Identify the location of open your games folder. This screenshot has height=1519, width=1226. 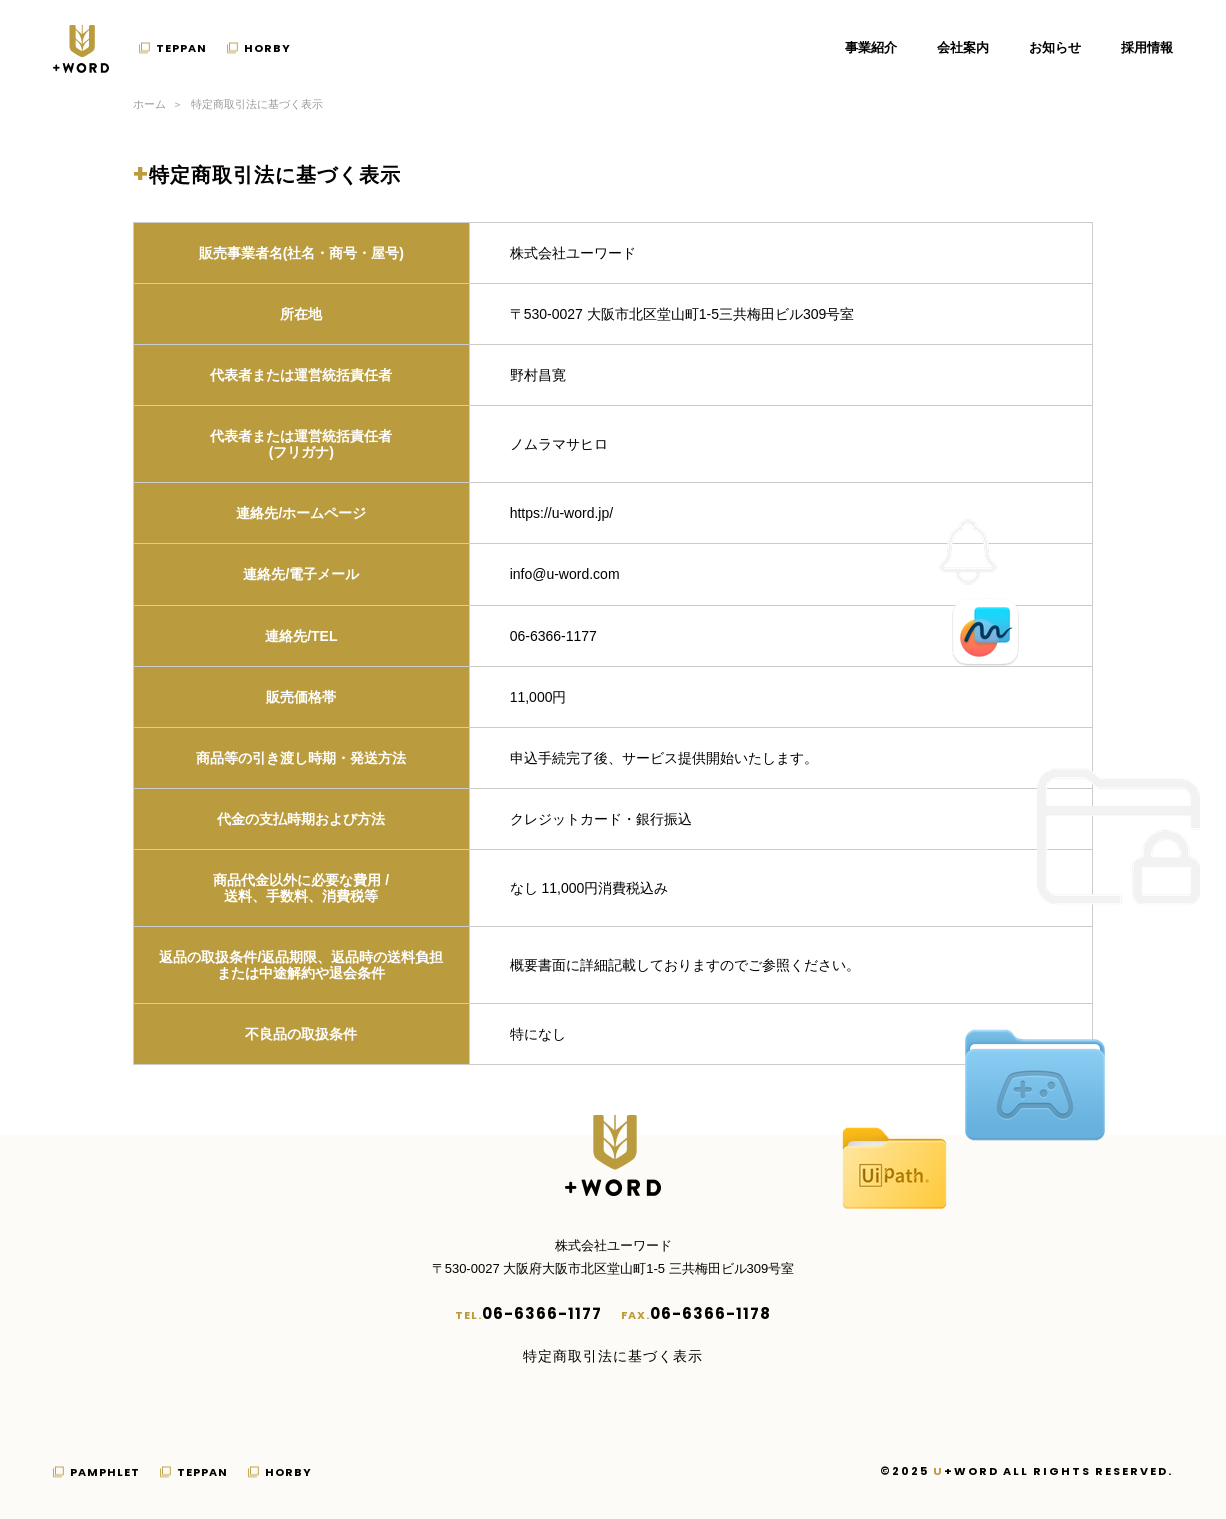
(1035, 1085).